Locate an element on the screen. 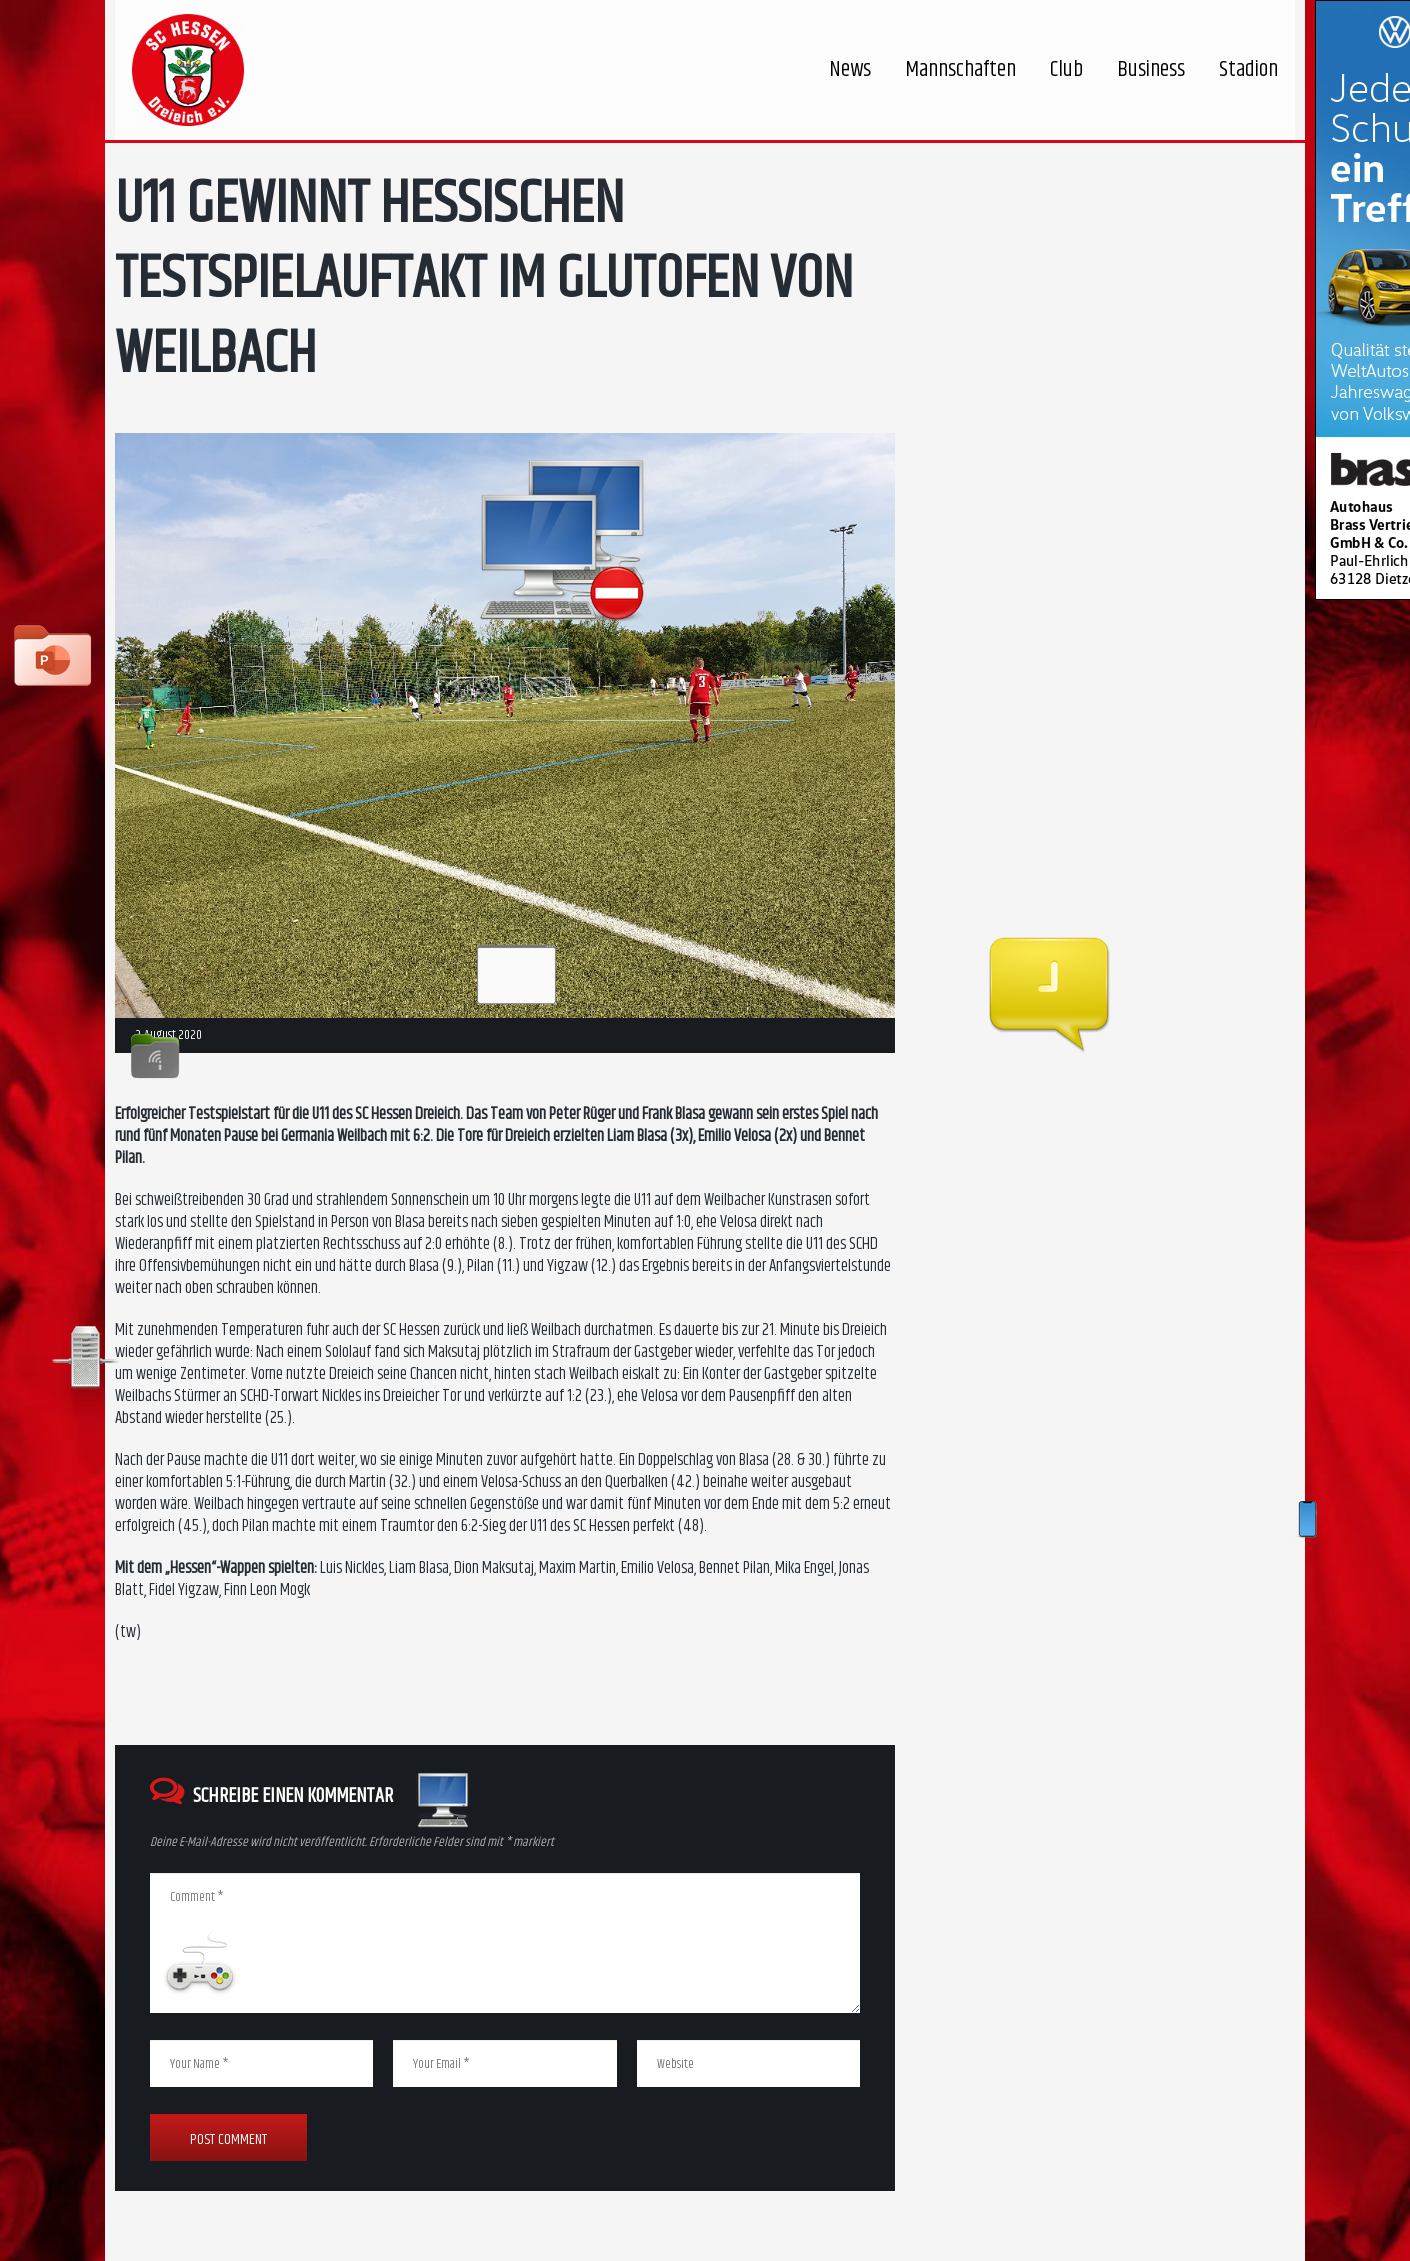 The image size is (1410, 2261). configure gaming controller settings is located at coordinates (200, 1962).